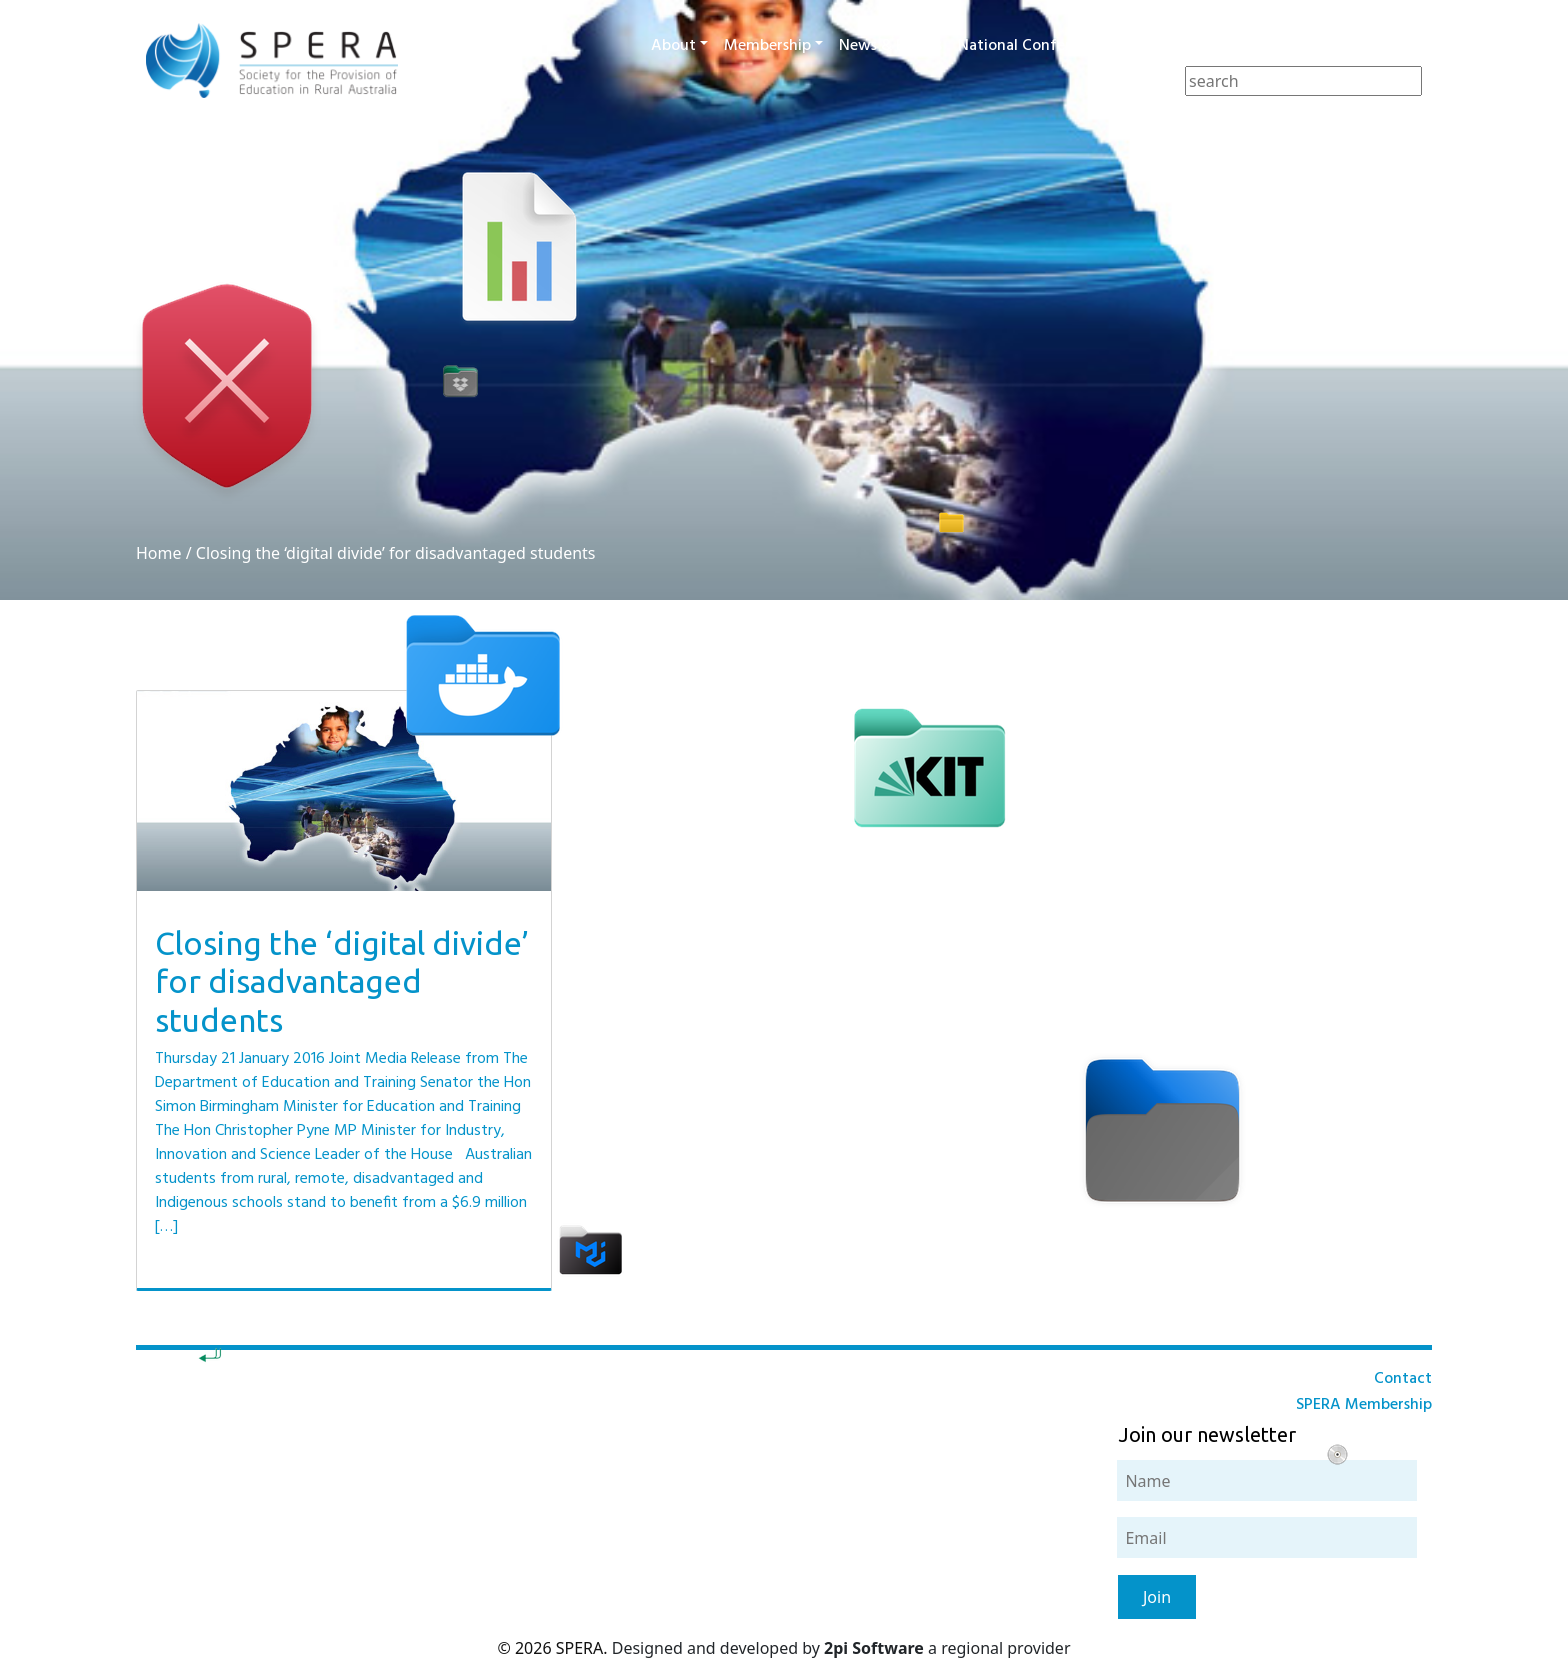 Image resolution: width=1568 pixels, height=1668 pixels. Describe the element at coordinates (209, 1353) in the screenshot. I see `reply to all recipients of an email` at that location.